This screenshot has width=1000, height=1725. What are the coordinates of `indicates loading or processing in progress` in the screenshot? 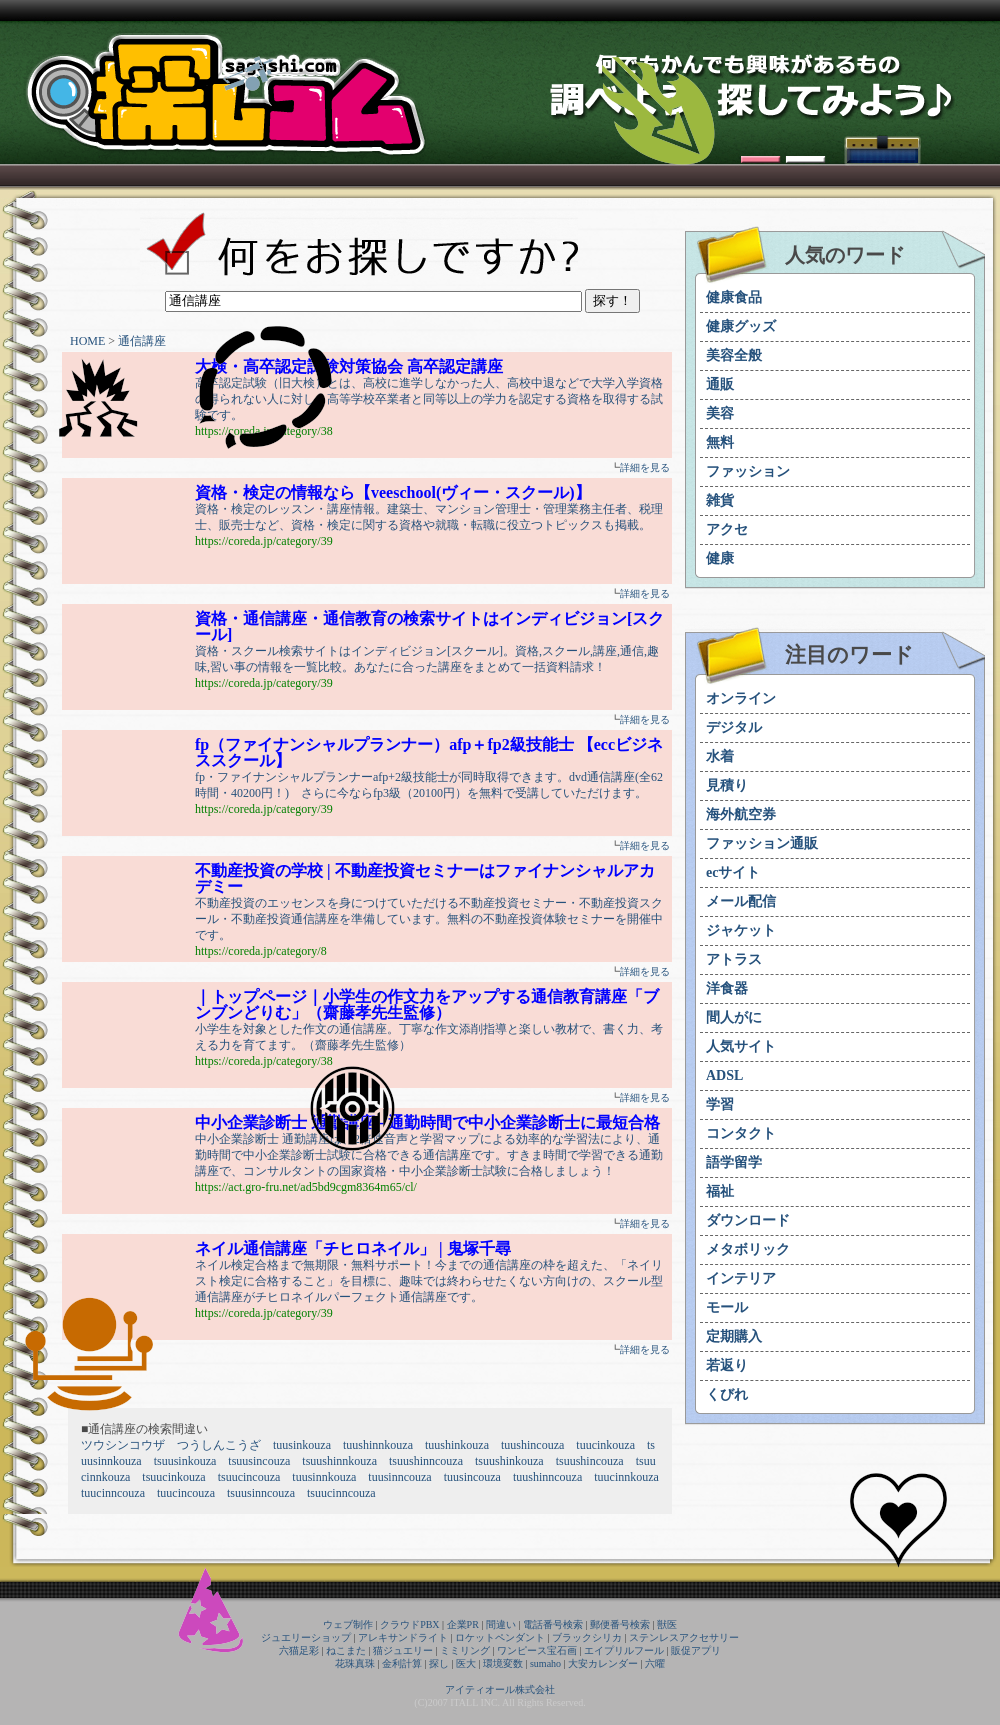 It's located at (265, 387).